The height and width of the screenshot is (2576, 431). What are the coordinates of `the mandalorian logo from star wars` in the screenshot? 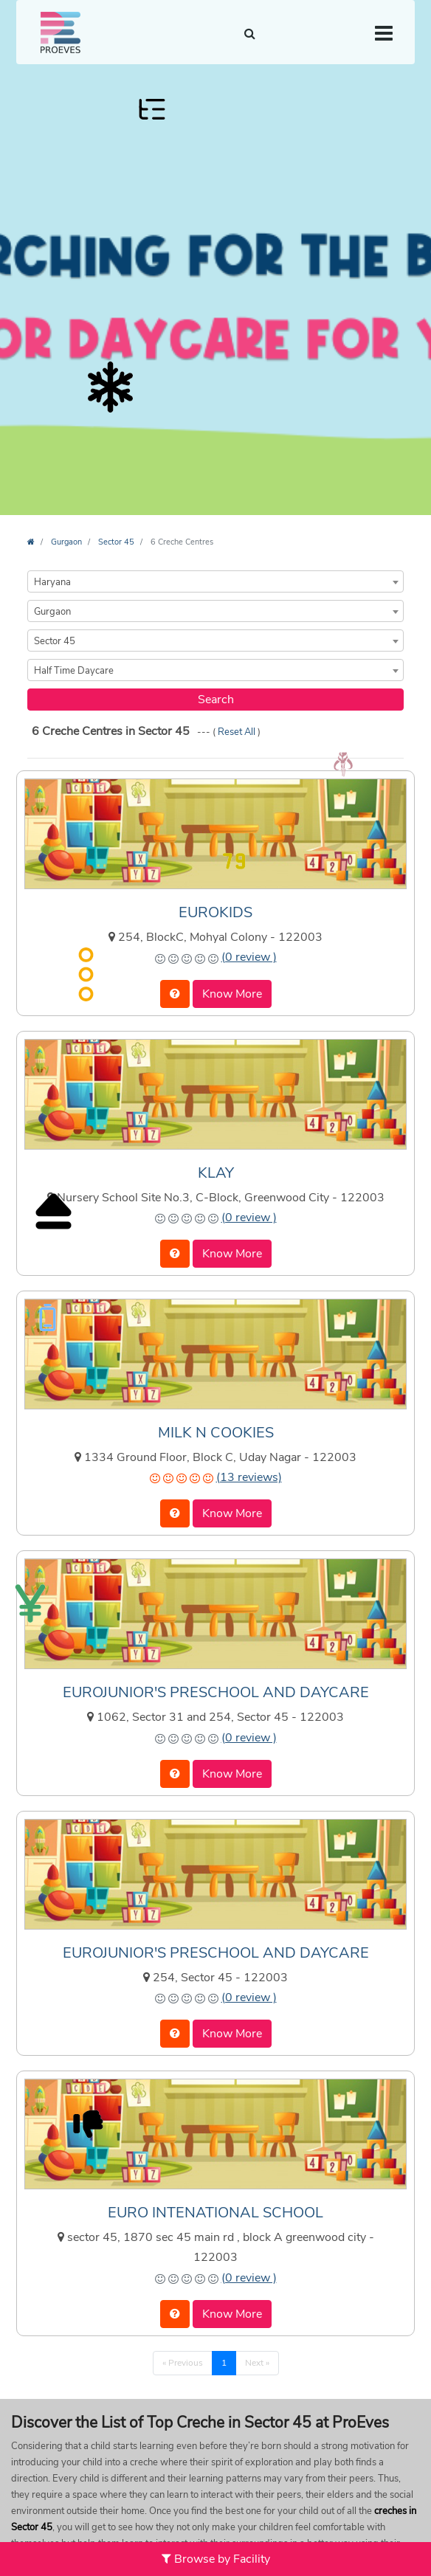 It's located at (343, 764).